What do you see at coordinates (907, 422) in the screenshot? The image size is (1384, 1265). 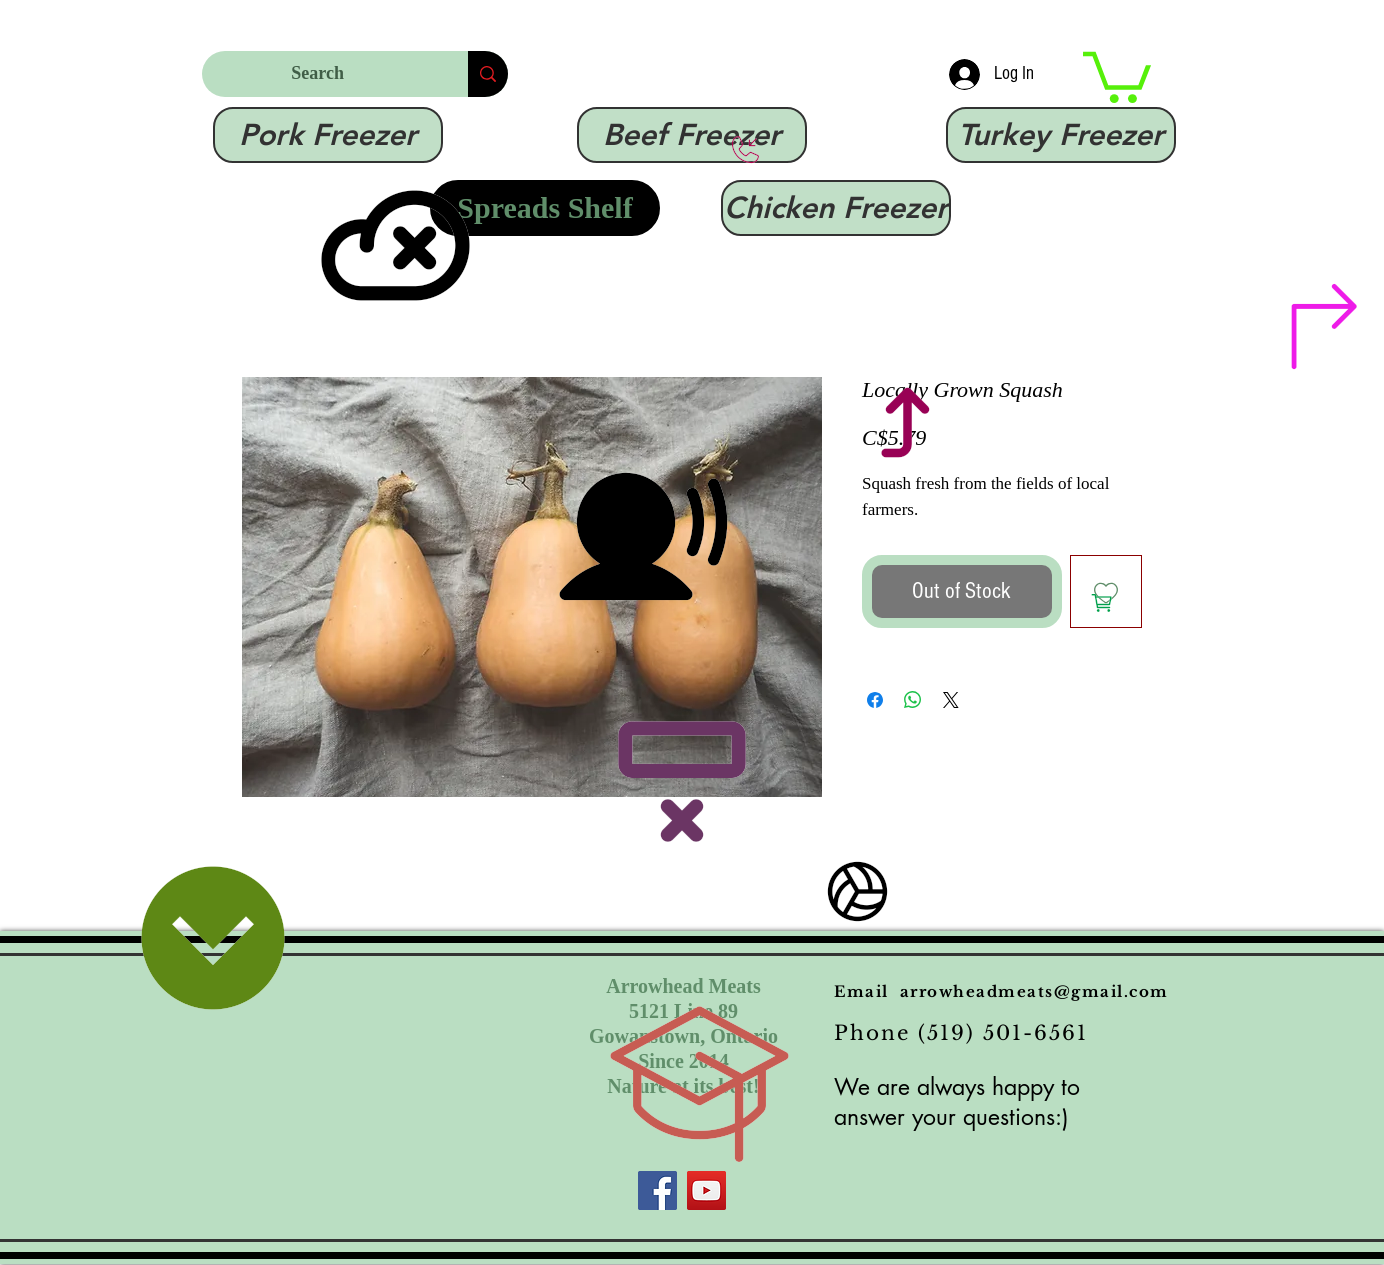 I see `reply to a message or comment` at bounding box center [907, 422].